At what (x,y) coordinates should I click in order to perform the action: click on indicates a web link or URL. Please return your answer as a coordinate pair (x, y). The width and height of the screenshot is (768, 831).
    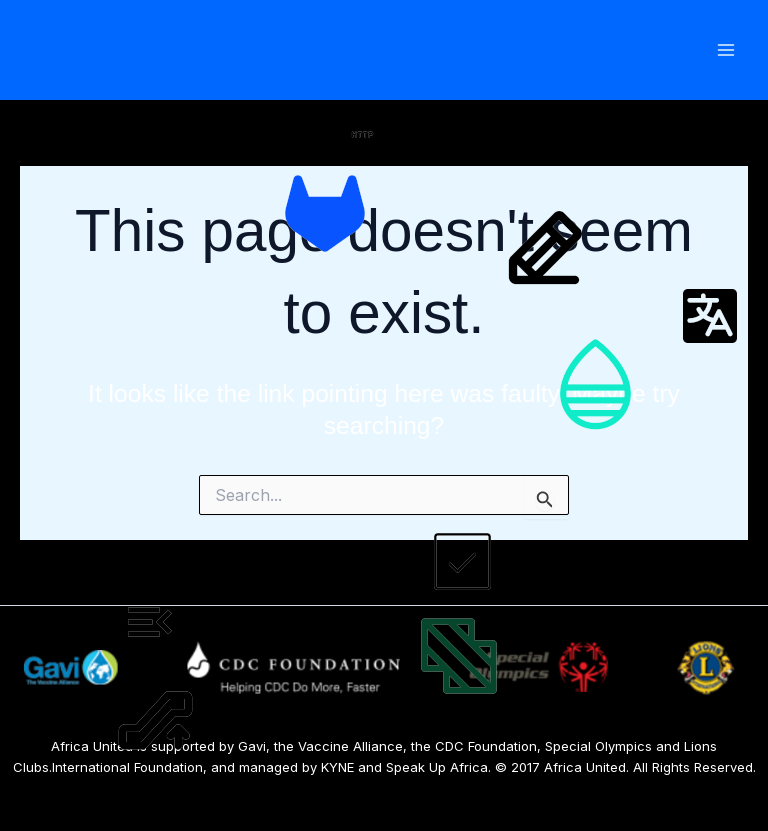
    Looking at the image, I should click on (362, 134).